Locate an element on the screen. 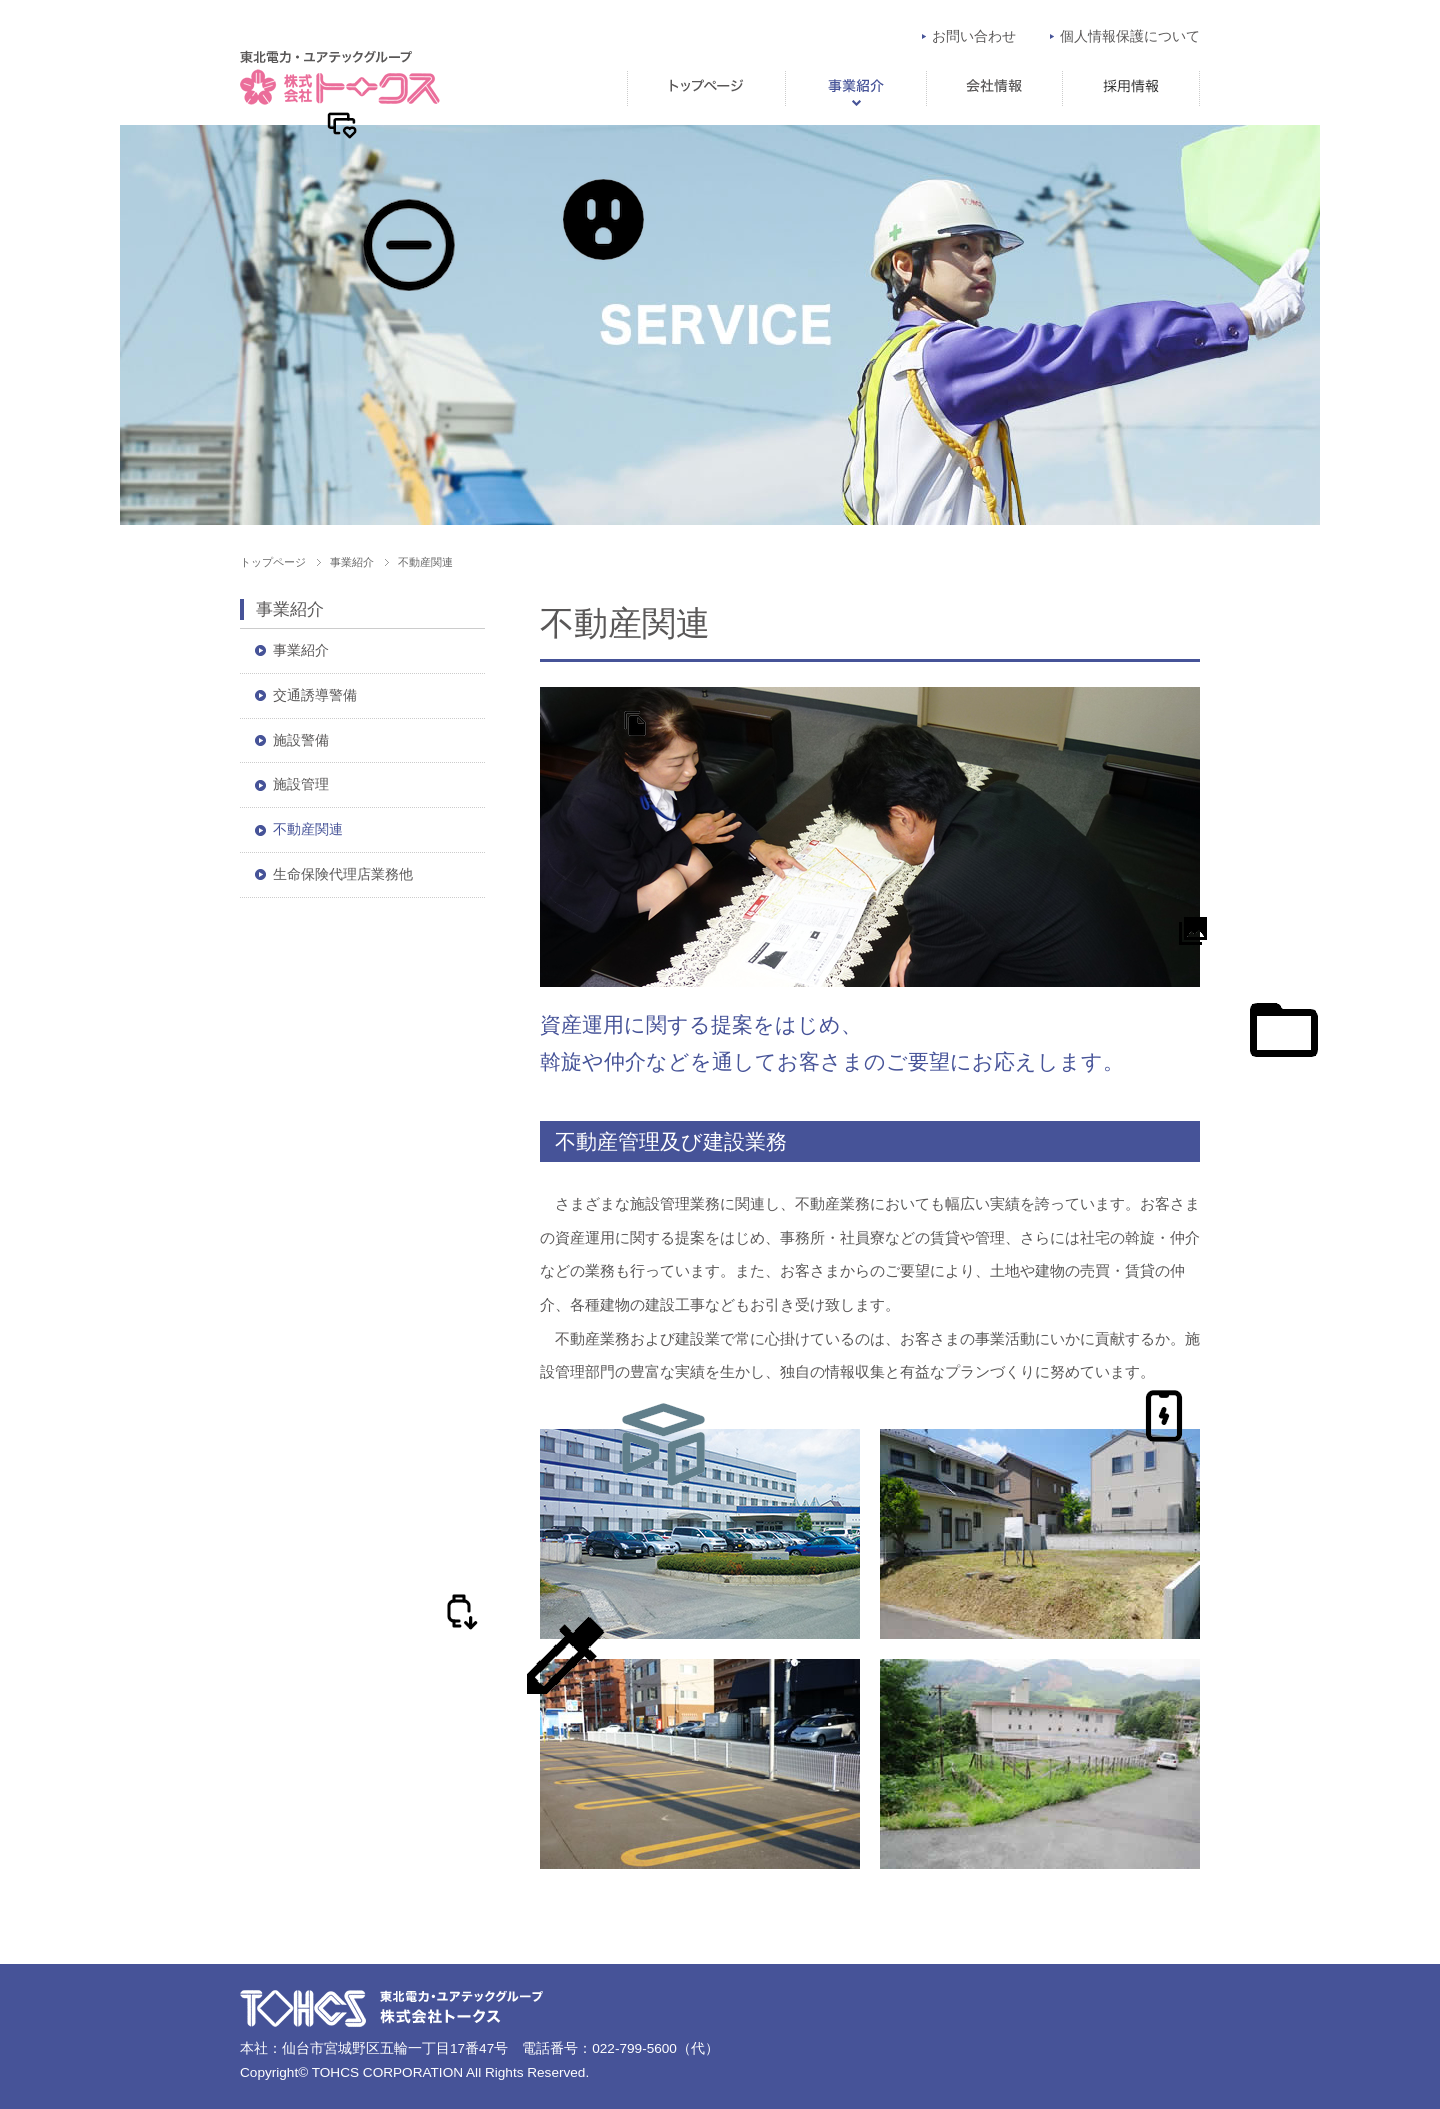  download to smartwatch is located at coordinates (459, 1611).